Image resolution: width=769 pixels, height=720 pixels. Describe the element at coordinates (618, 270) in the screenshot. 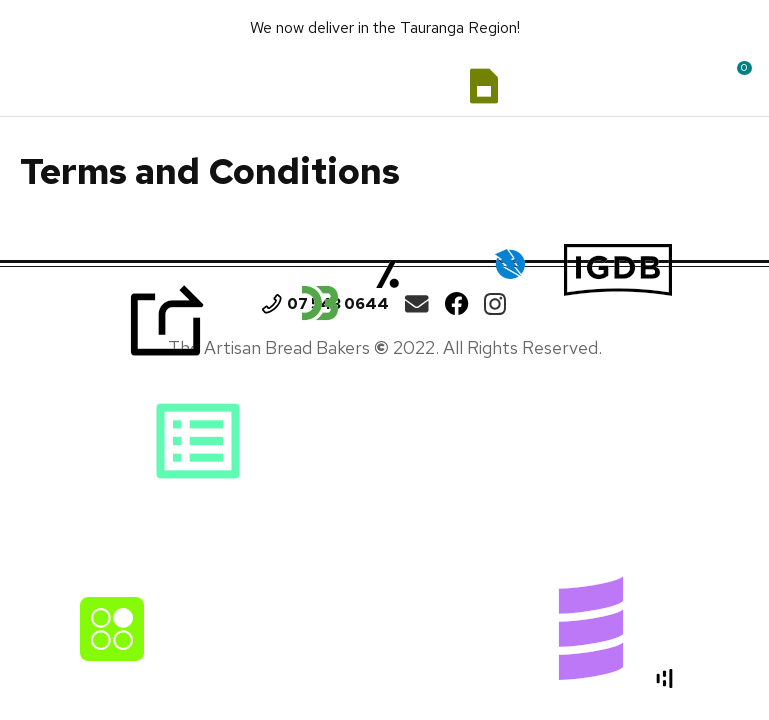

I see `visit IGDB (Internet Game Database) website` at that location.